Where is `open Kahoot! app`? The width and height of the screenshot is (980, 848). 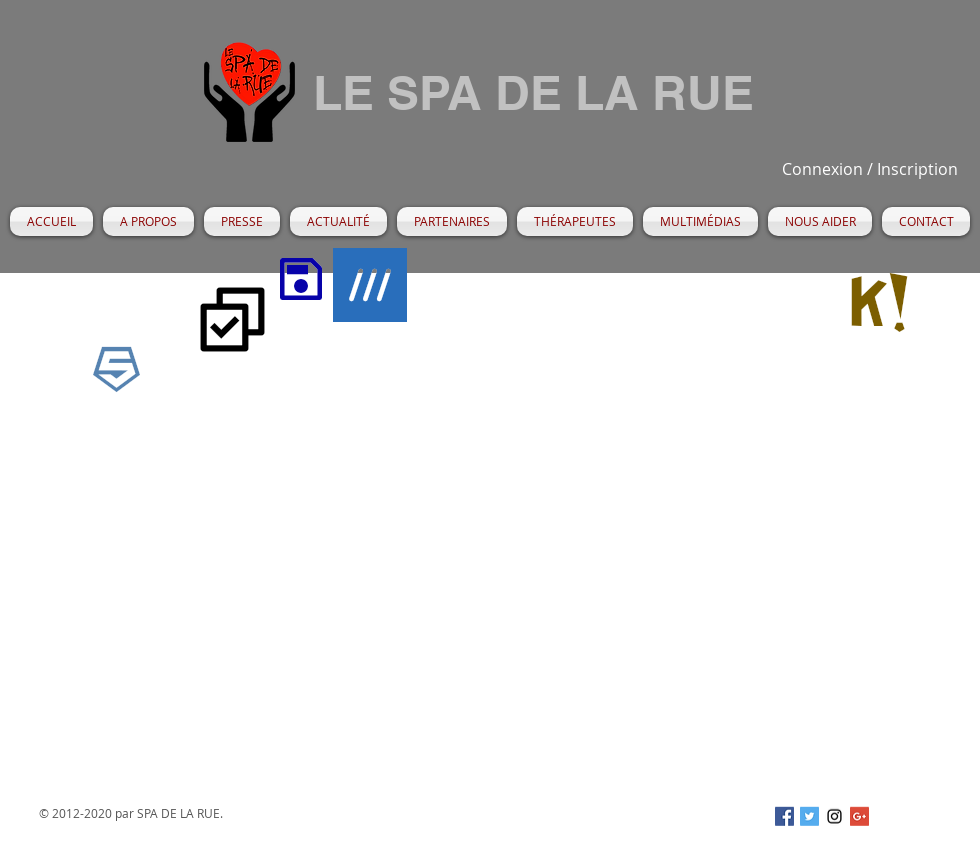
open Kahoot! app is located at coordinates (879, 302).